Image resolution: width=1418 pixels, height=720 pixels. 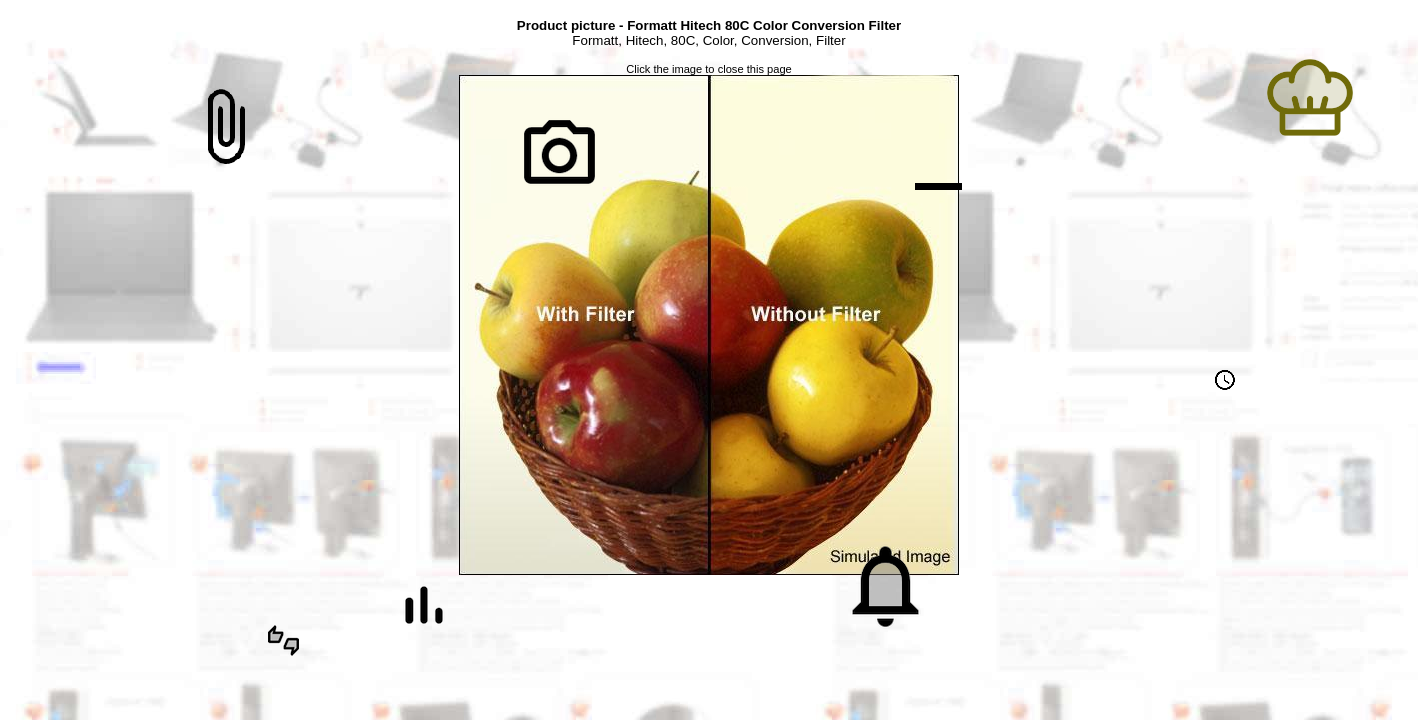 I want to click on save item to watch later, so click(x=1225, y=380).